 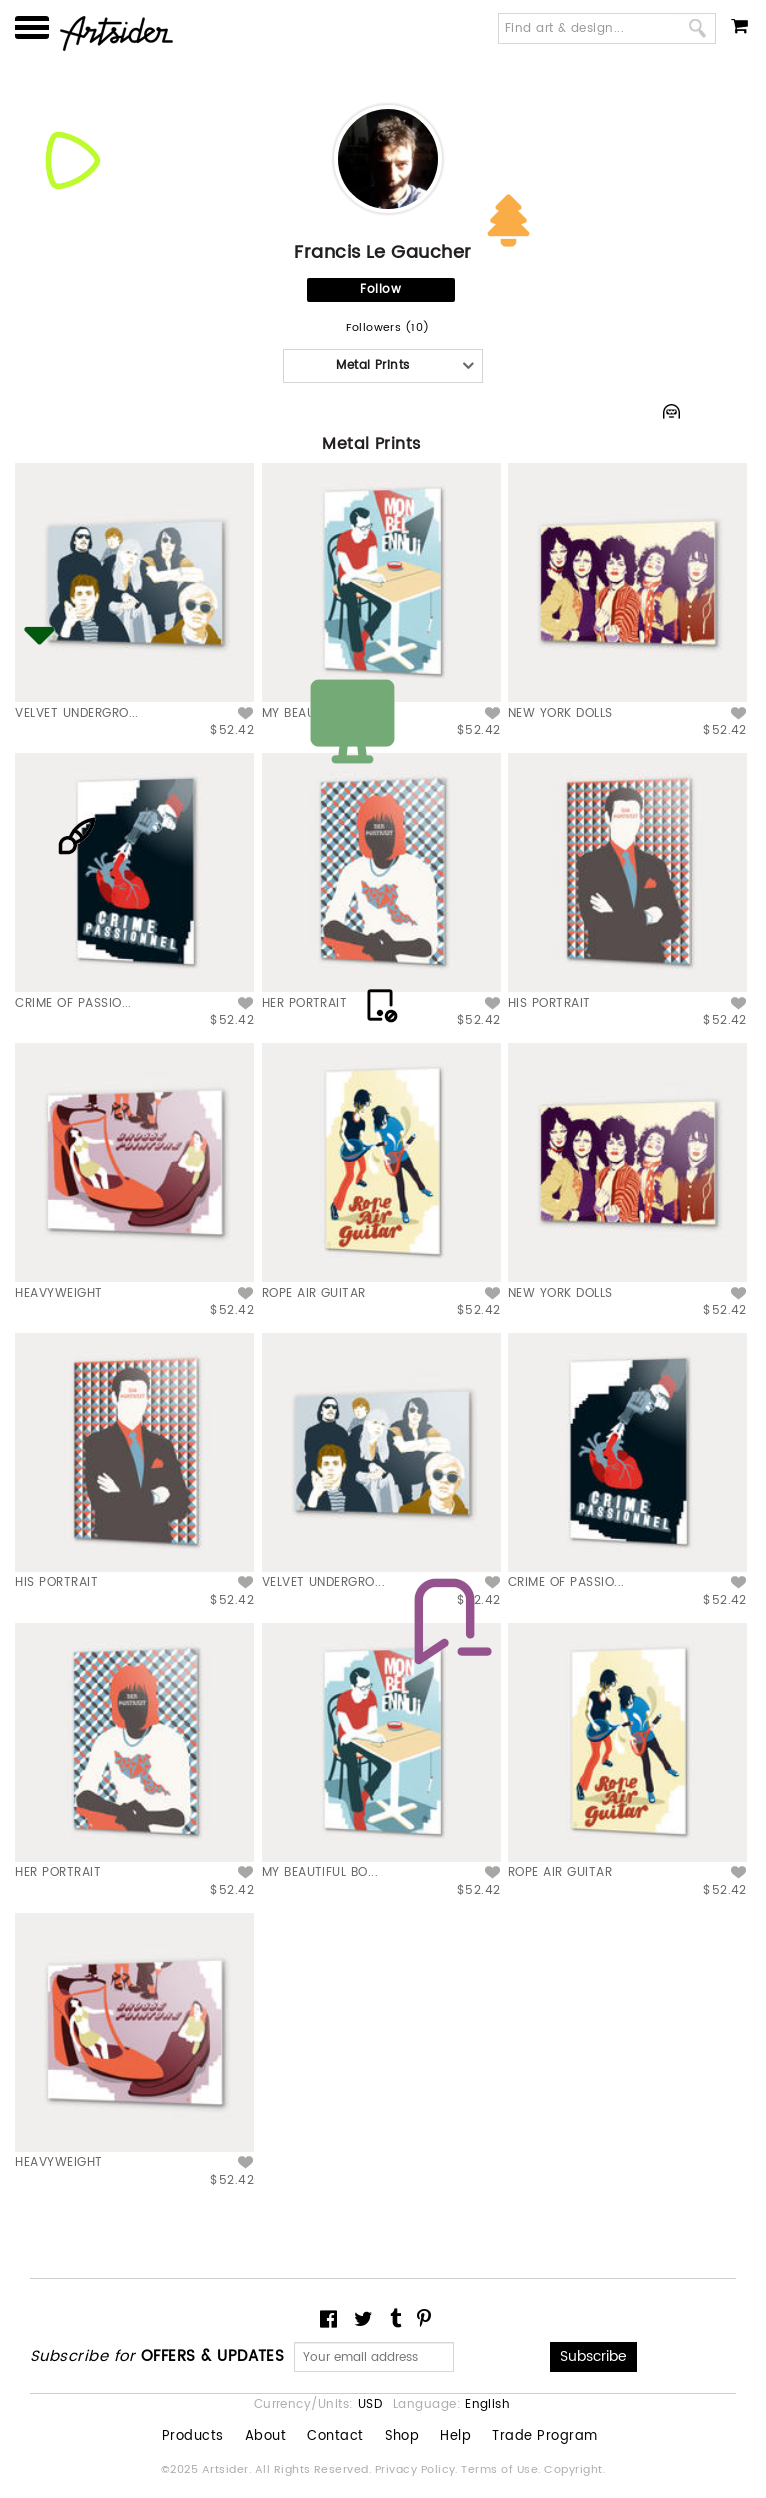 What do you see at coordinates (71, 160) in the screenshot?
I see `open the Zalando shopping app` at bounding box center [71, 160].